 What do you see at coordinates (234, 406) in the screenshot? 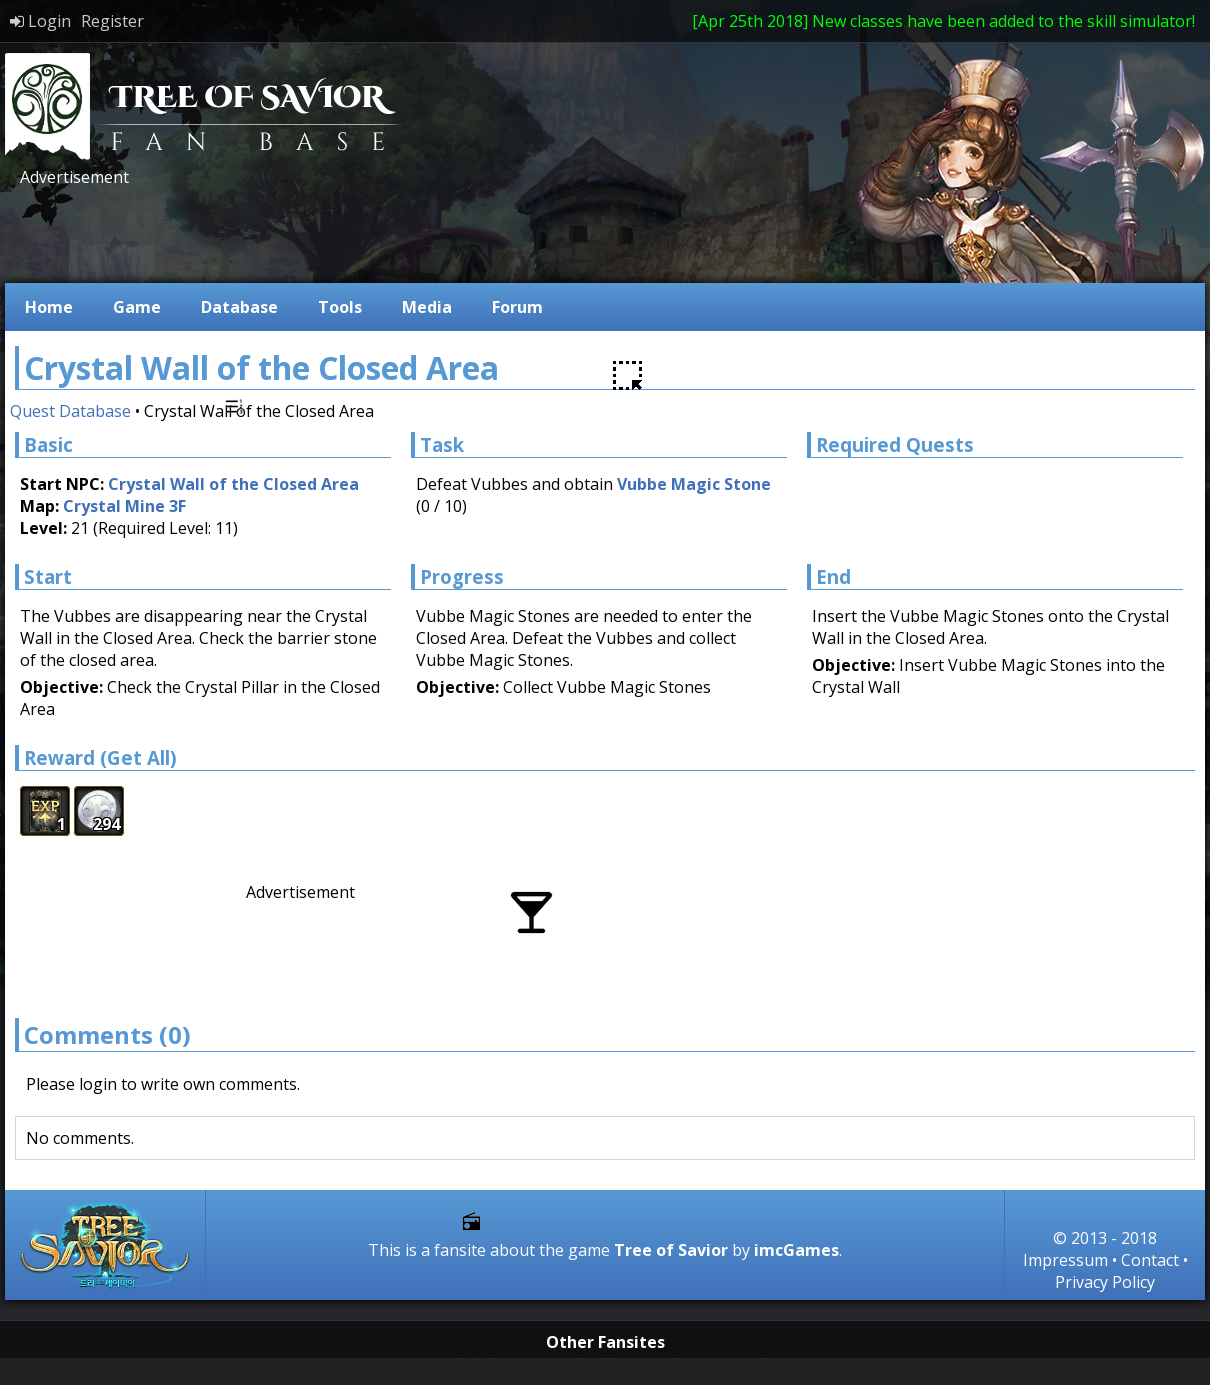
I see `switch to right-to-left numbered list format` at bounding box center [234, 406].